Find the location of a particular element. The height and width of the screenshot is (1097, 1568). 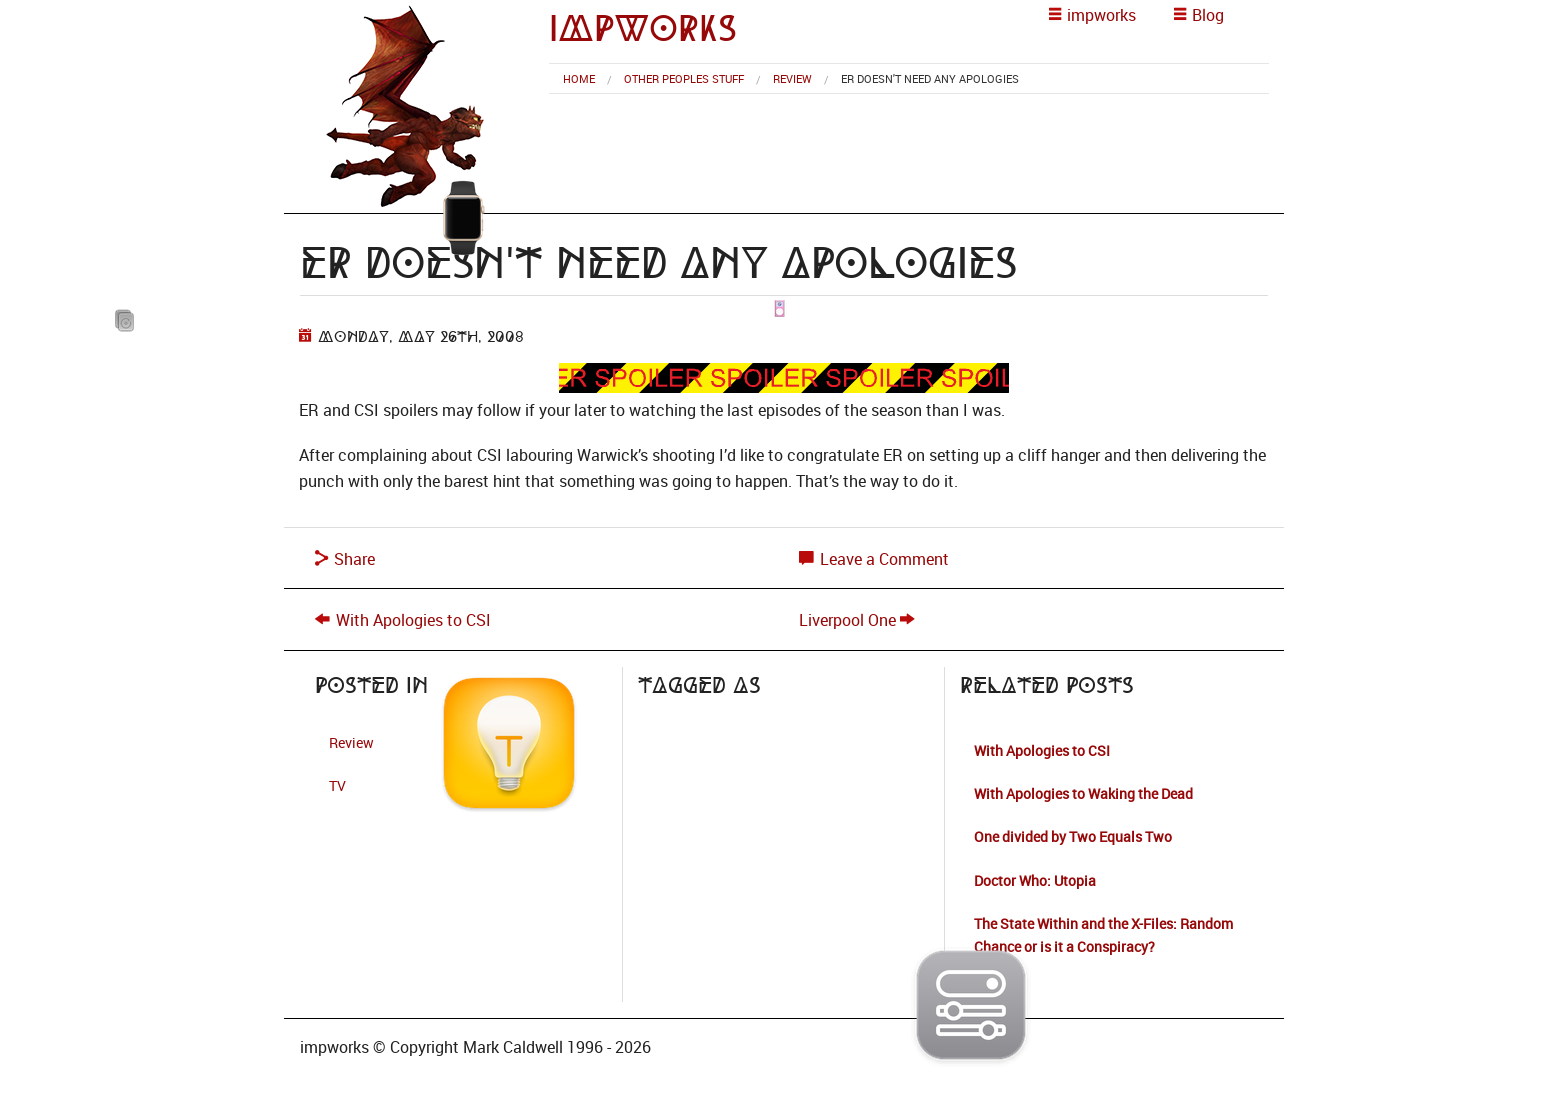

open the Tips app for helpful hints and tutorials is located at coordinates (509, 743).